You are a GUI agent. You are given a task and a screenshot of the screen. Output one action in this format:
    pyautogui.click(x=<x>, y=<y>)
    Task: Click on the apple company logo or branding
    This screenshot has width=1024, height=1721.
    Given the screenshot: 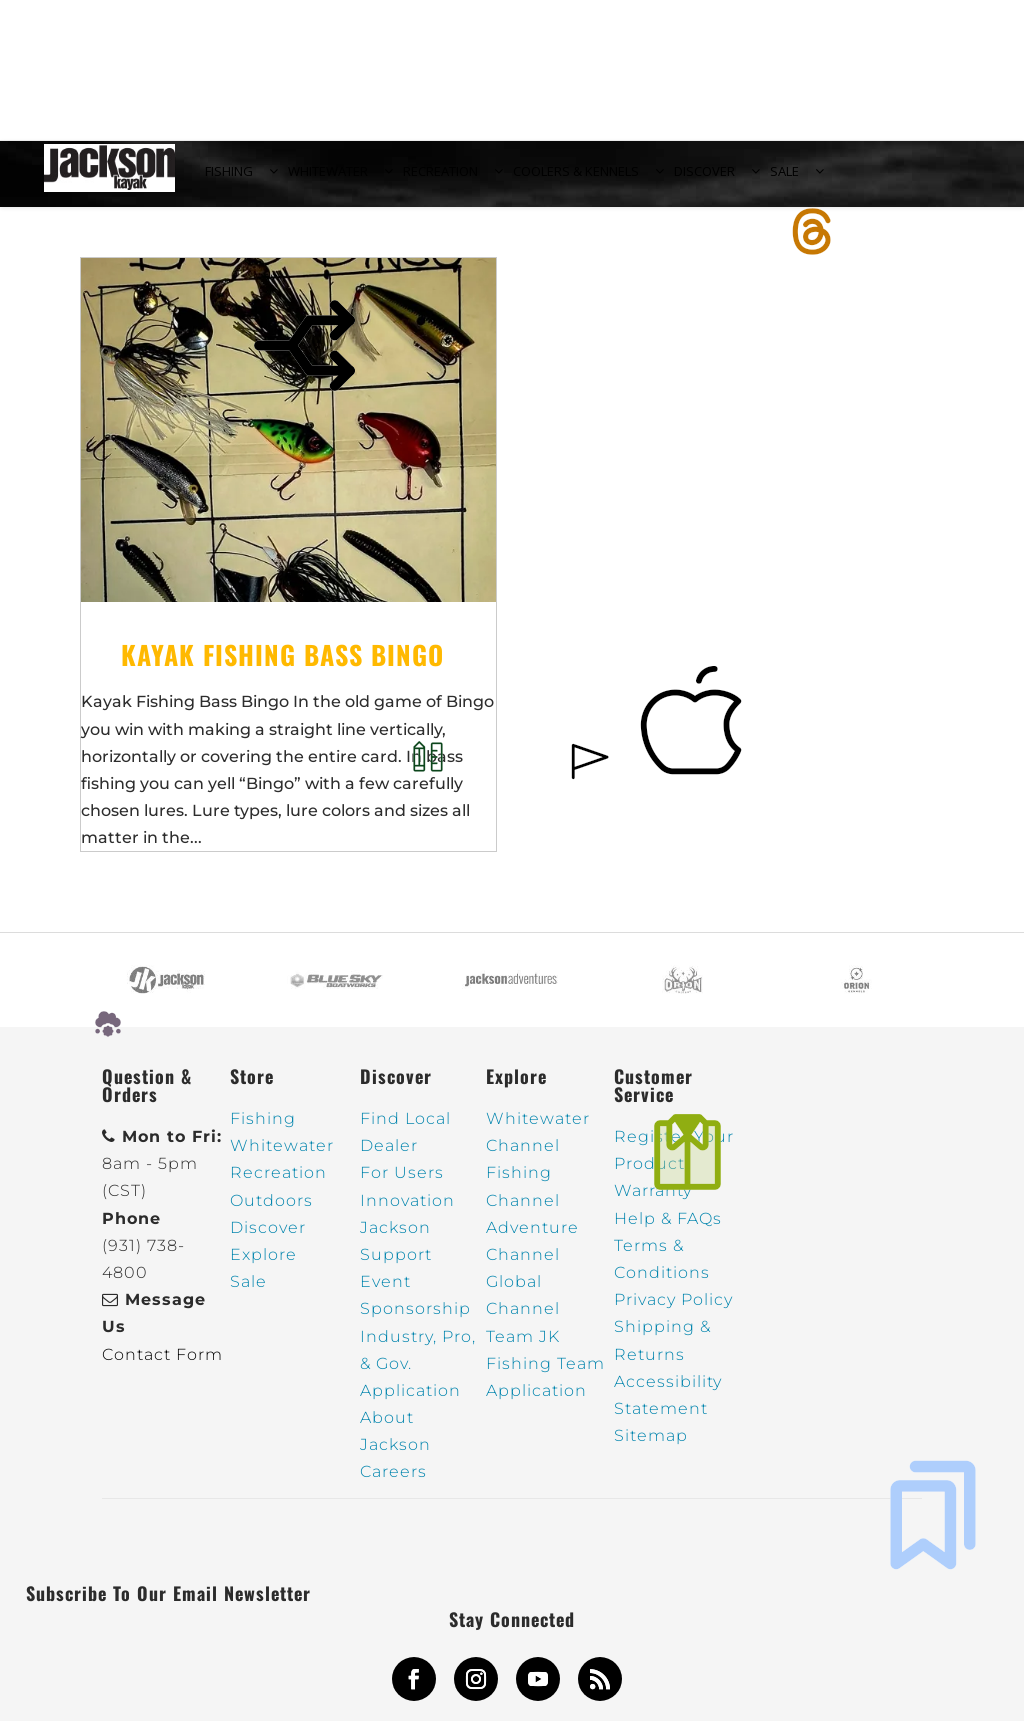 What is the action you would take?
    pyautogui.click(x=695, y=728)
    